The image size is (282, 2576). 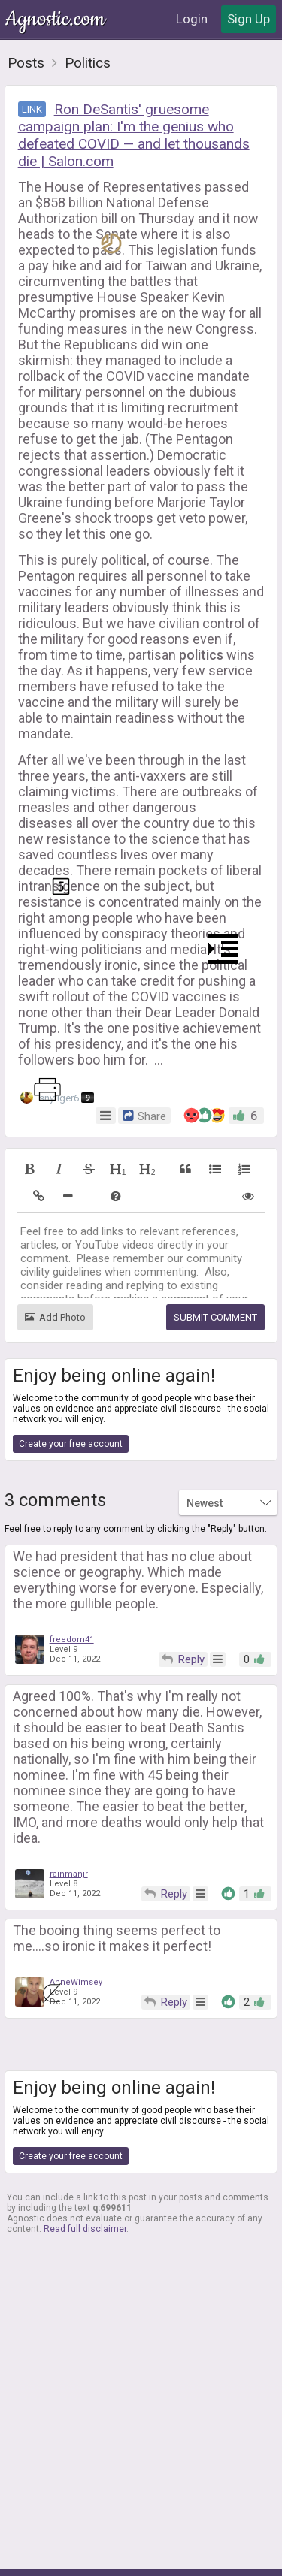 I want to click on indicates step 5 in a numbered sequence, so click(x=61, y=886).